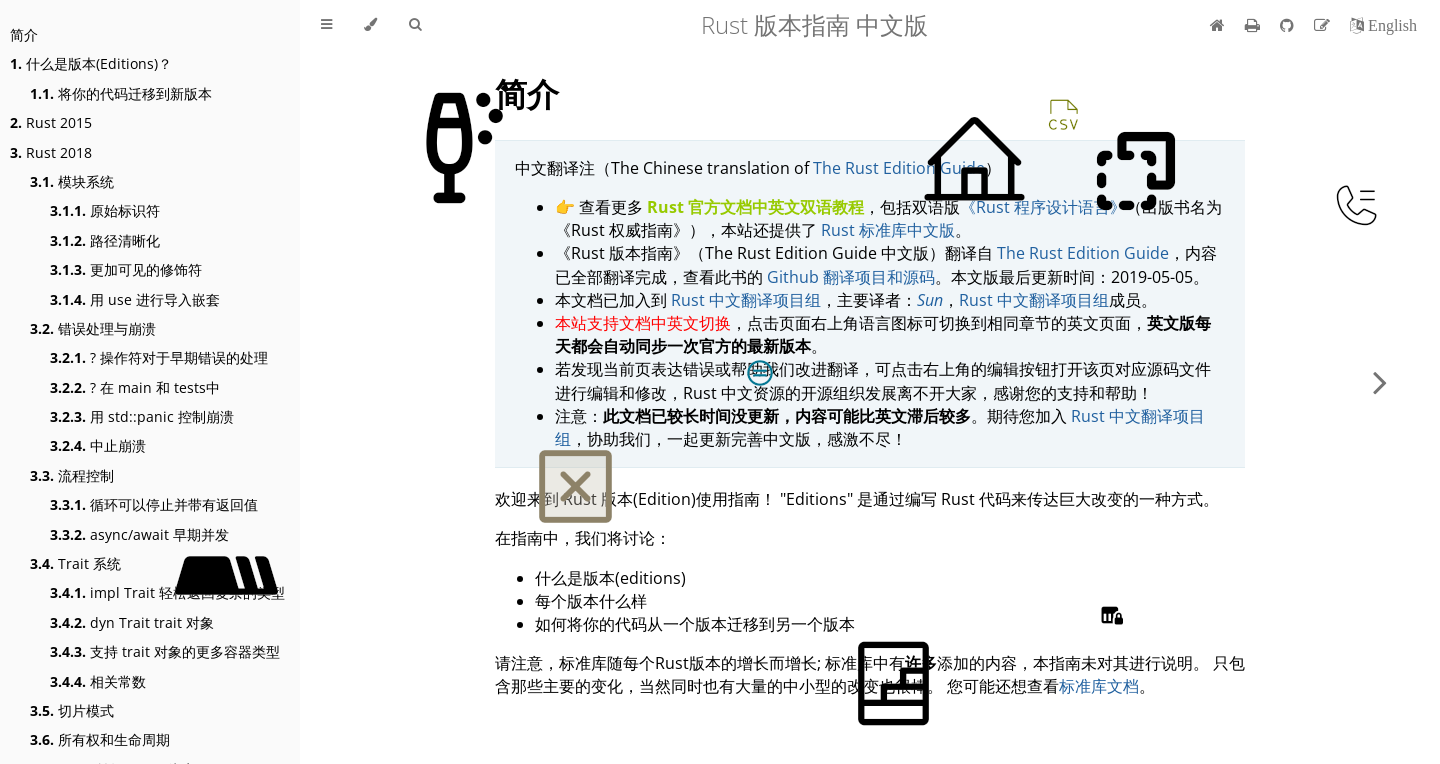 This screenshot has height=764, width=1440. What do you see at coordinates (575, 486) in the screenshot?
I see `close or dismiss a dialog box` at bounding box center [575, 486].